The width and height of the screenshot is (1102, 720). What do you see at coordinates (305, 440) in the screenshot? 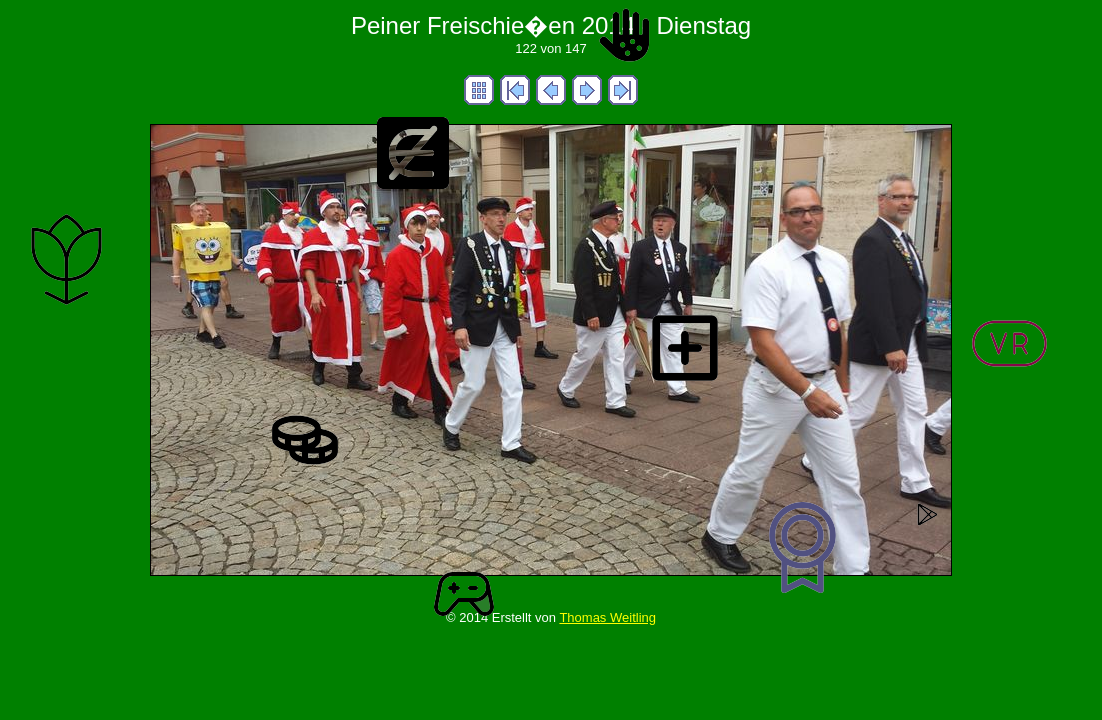
I see `view your coin balance or currency` at bounding box center [305, 440].